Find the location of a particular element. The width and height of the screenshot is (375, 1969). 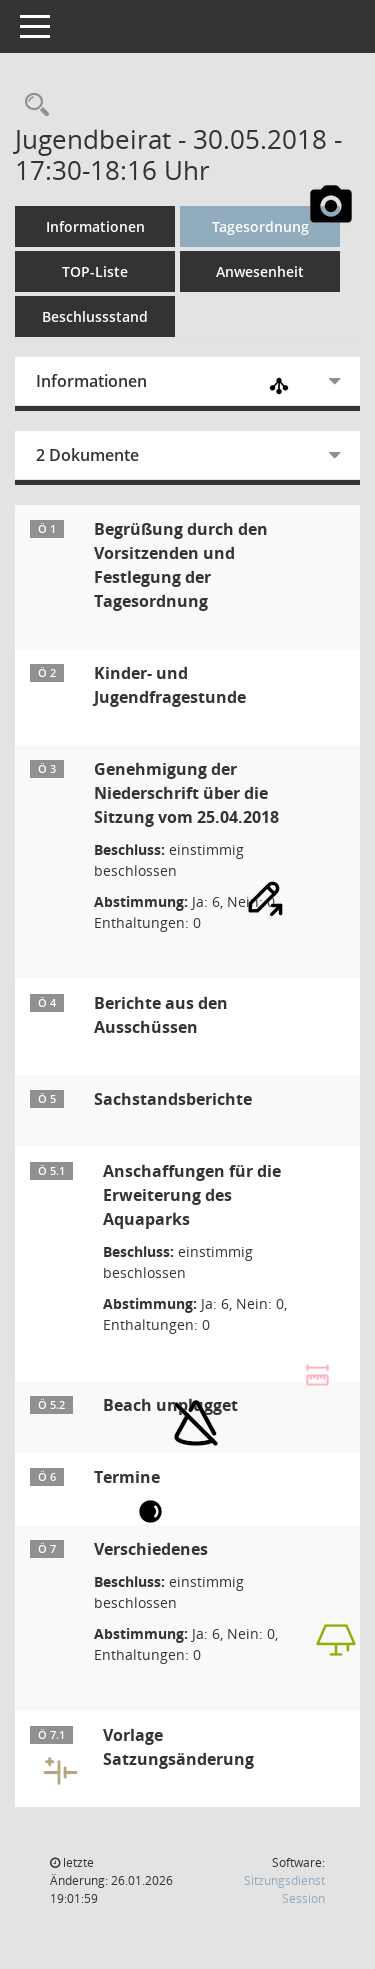

take a photo is located at coordinates (331, 206).